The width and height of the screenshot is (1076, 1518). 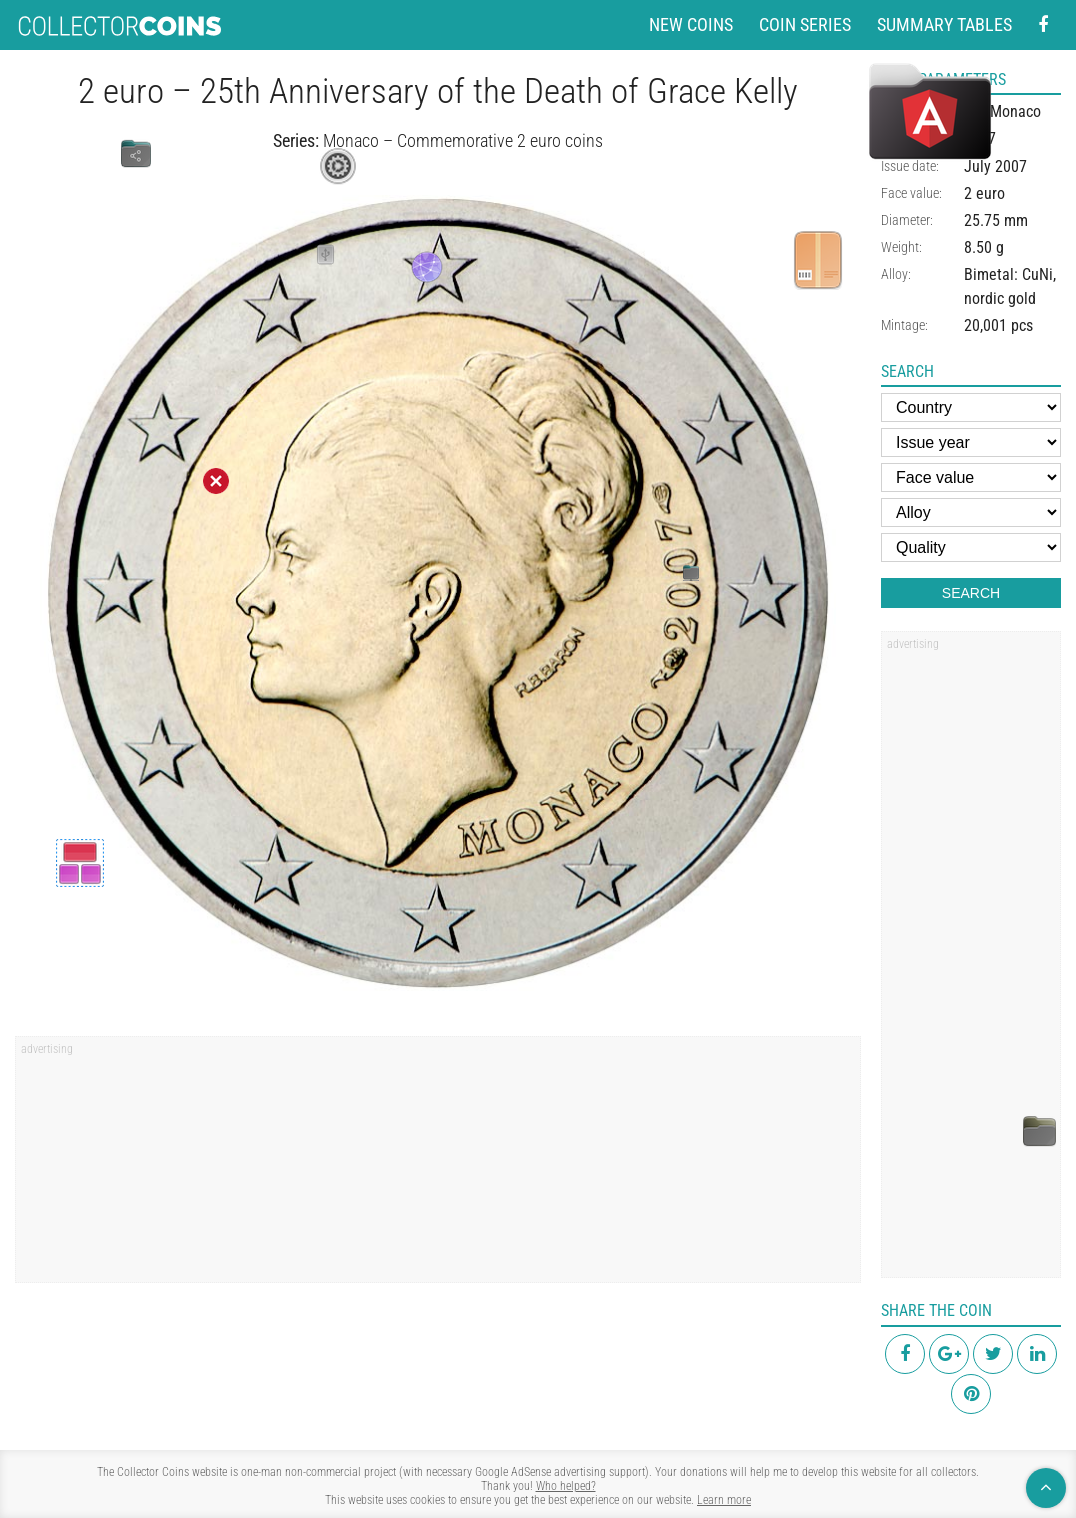 What do you see at coordinates (1039, 1130) in the screenshot?
I see `indicates a folder is currently open or expanded` at bounding box center [1039, 1130].